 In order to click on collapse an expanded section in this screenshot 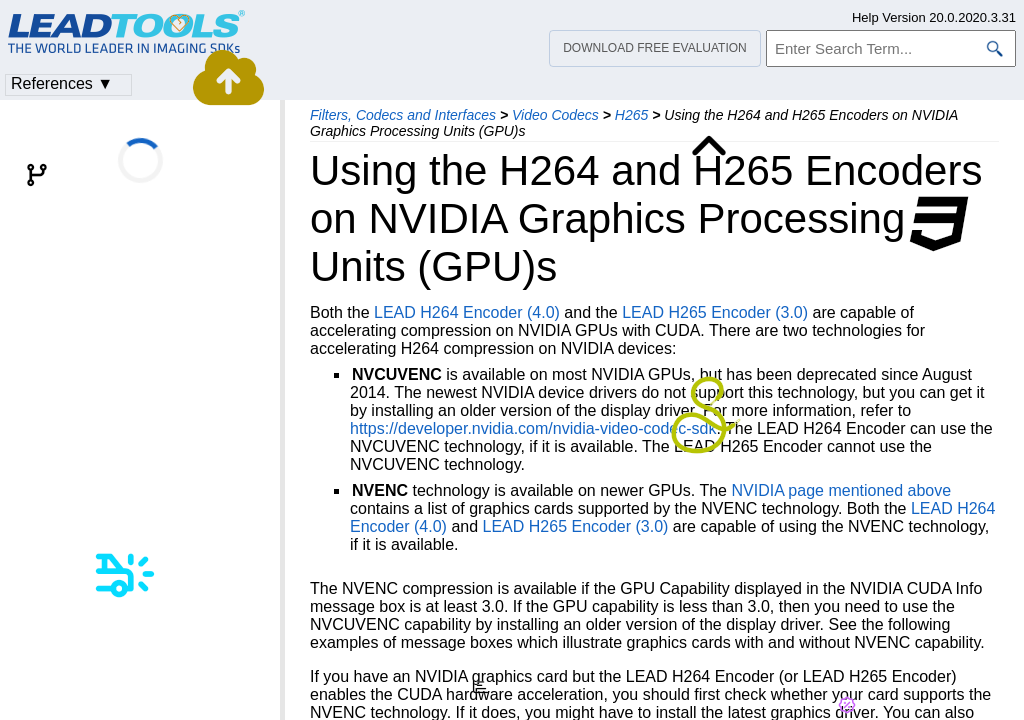, I will do `click(709, 147)`.